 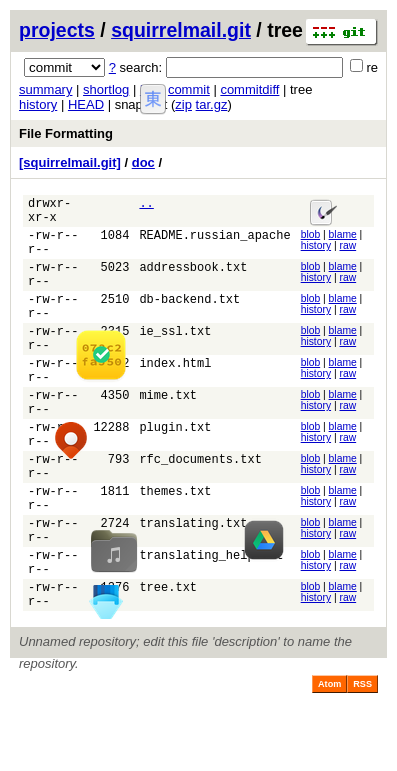 What do you see at coordinates (114, 551) in the screenshot?
I see `open your music folder` at bounding box center [114, 551].